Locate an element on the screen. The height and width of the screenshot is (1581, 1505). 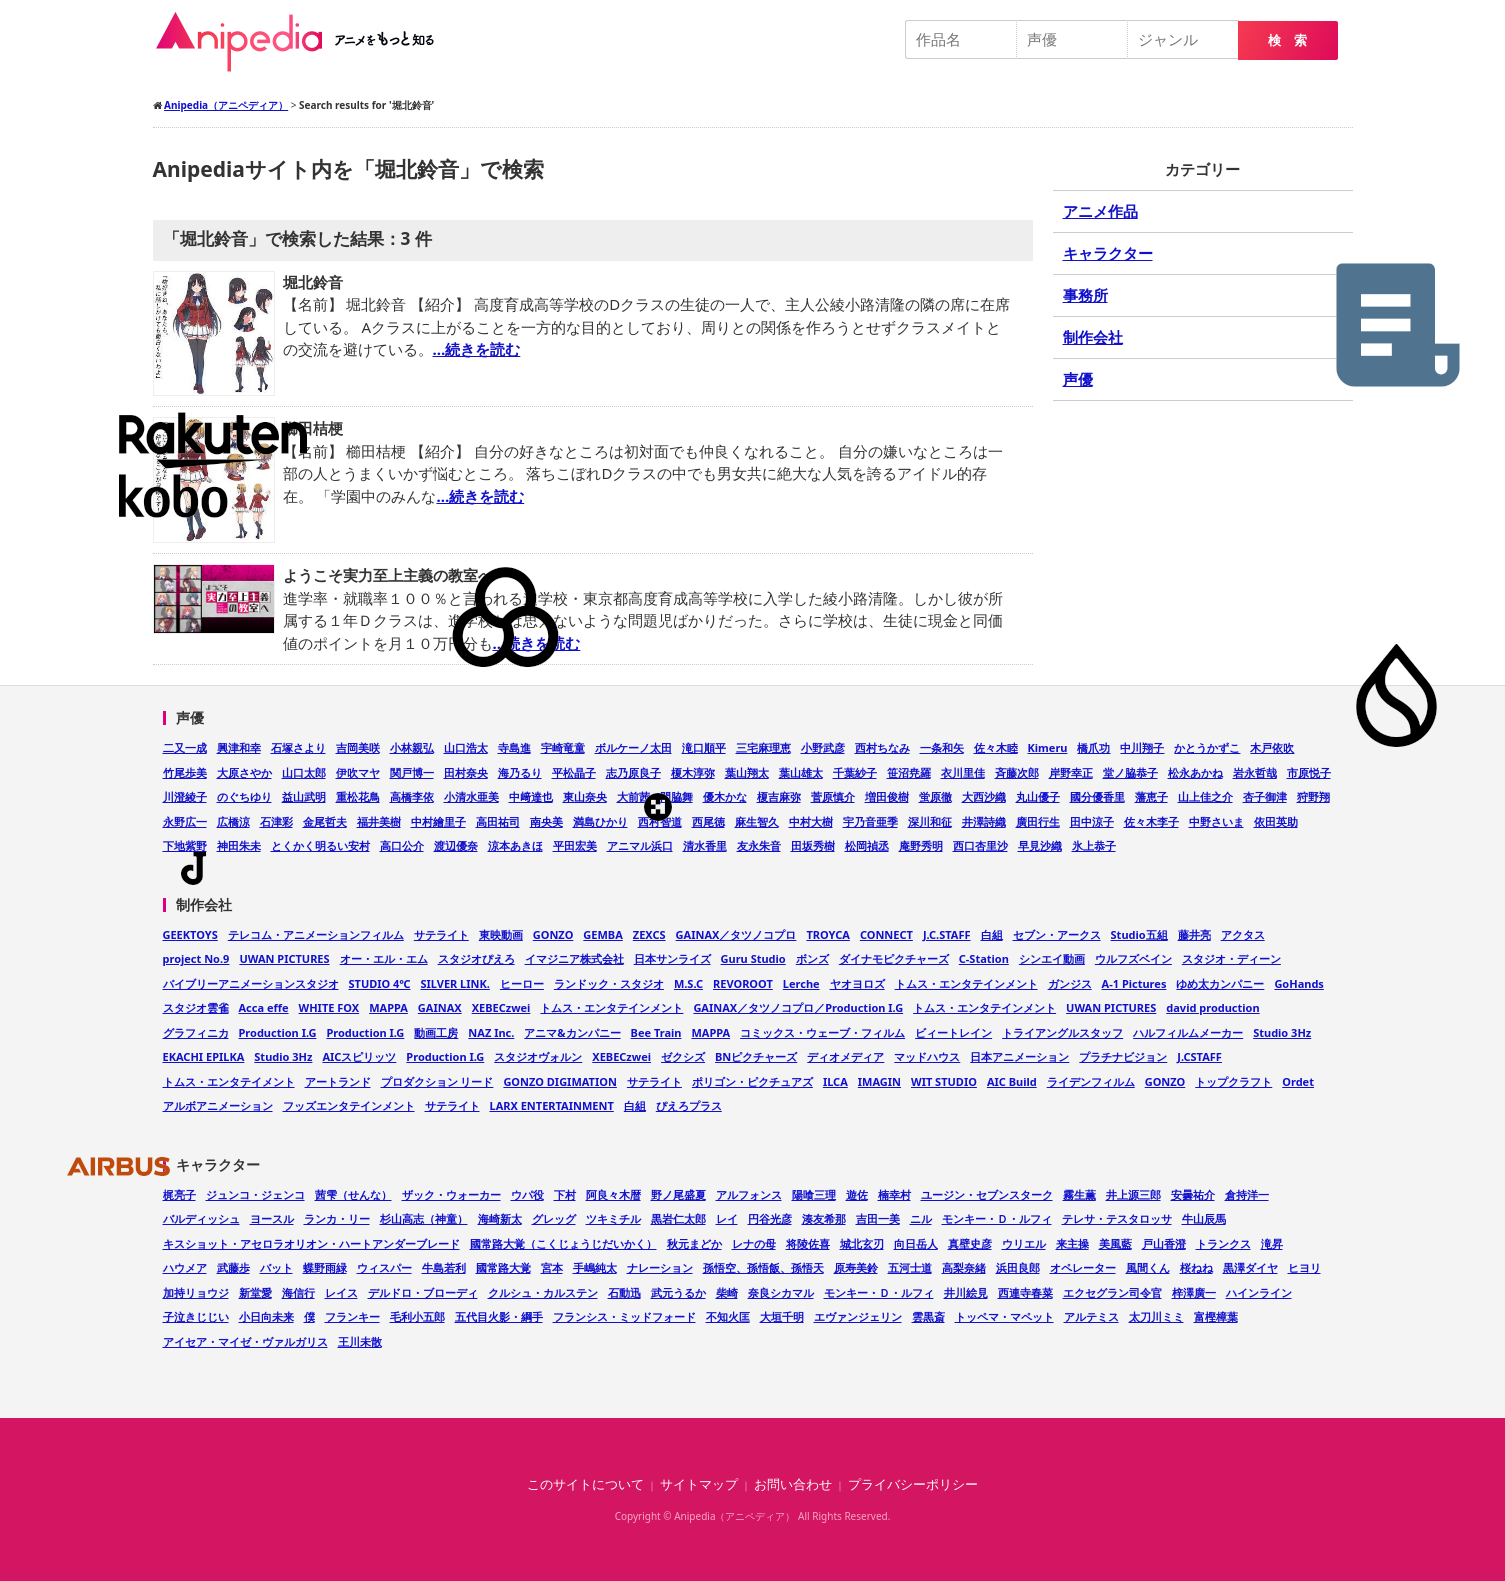
Sui blockchain logo is located at coordinates (1396, 695).